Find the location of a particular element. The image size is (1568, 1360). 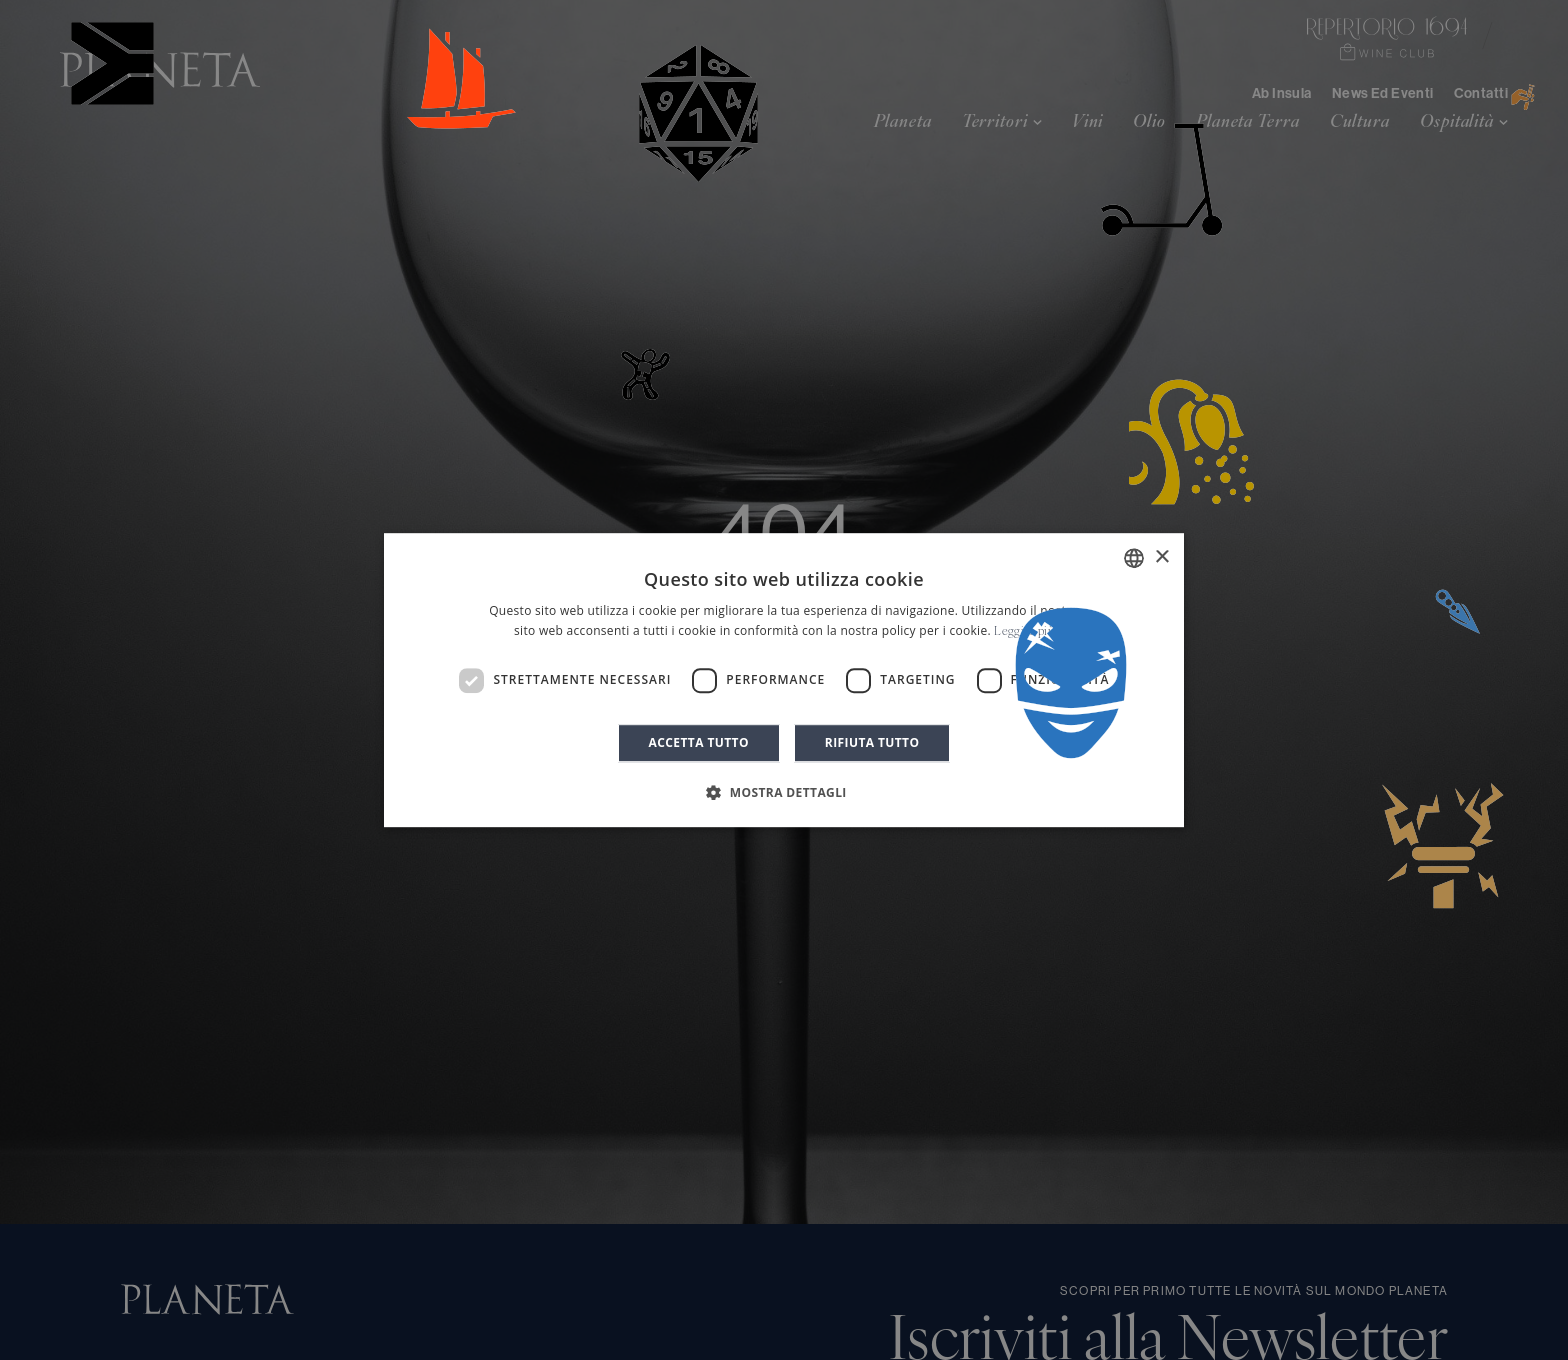

select south africa as country or region is located at coordinates (112, 63).